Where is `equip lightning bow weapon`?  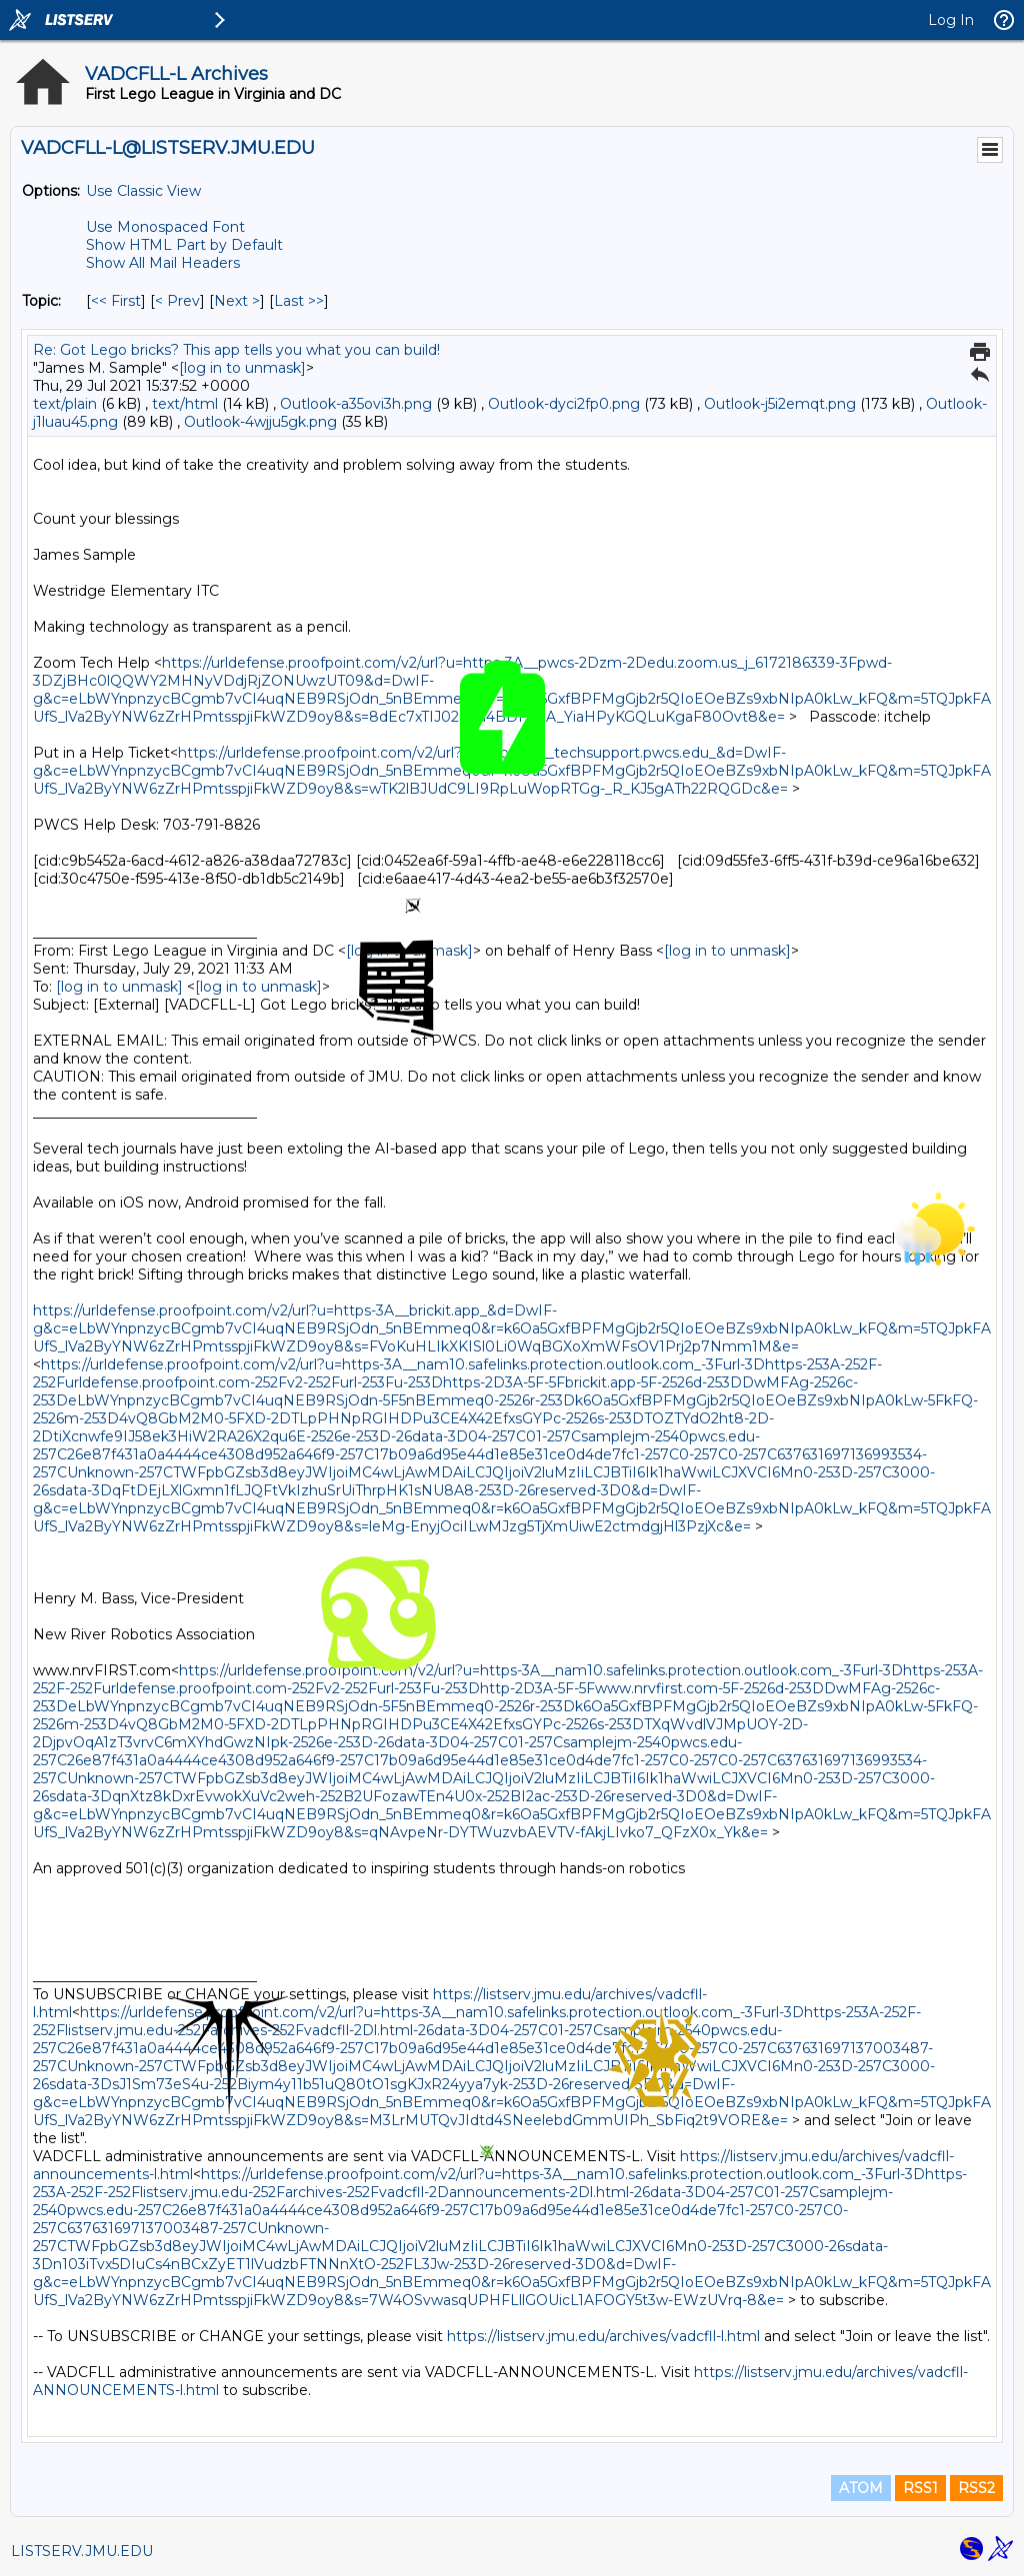
equip lightning bow weapon is located at coordinates (413, 906).